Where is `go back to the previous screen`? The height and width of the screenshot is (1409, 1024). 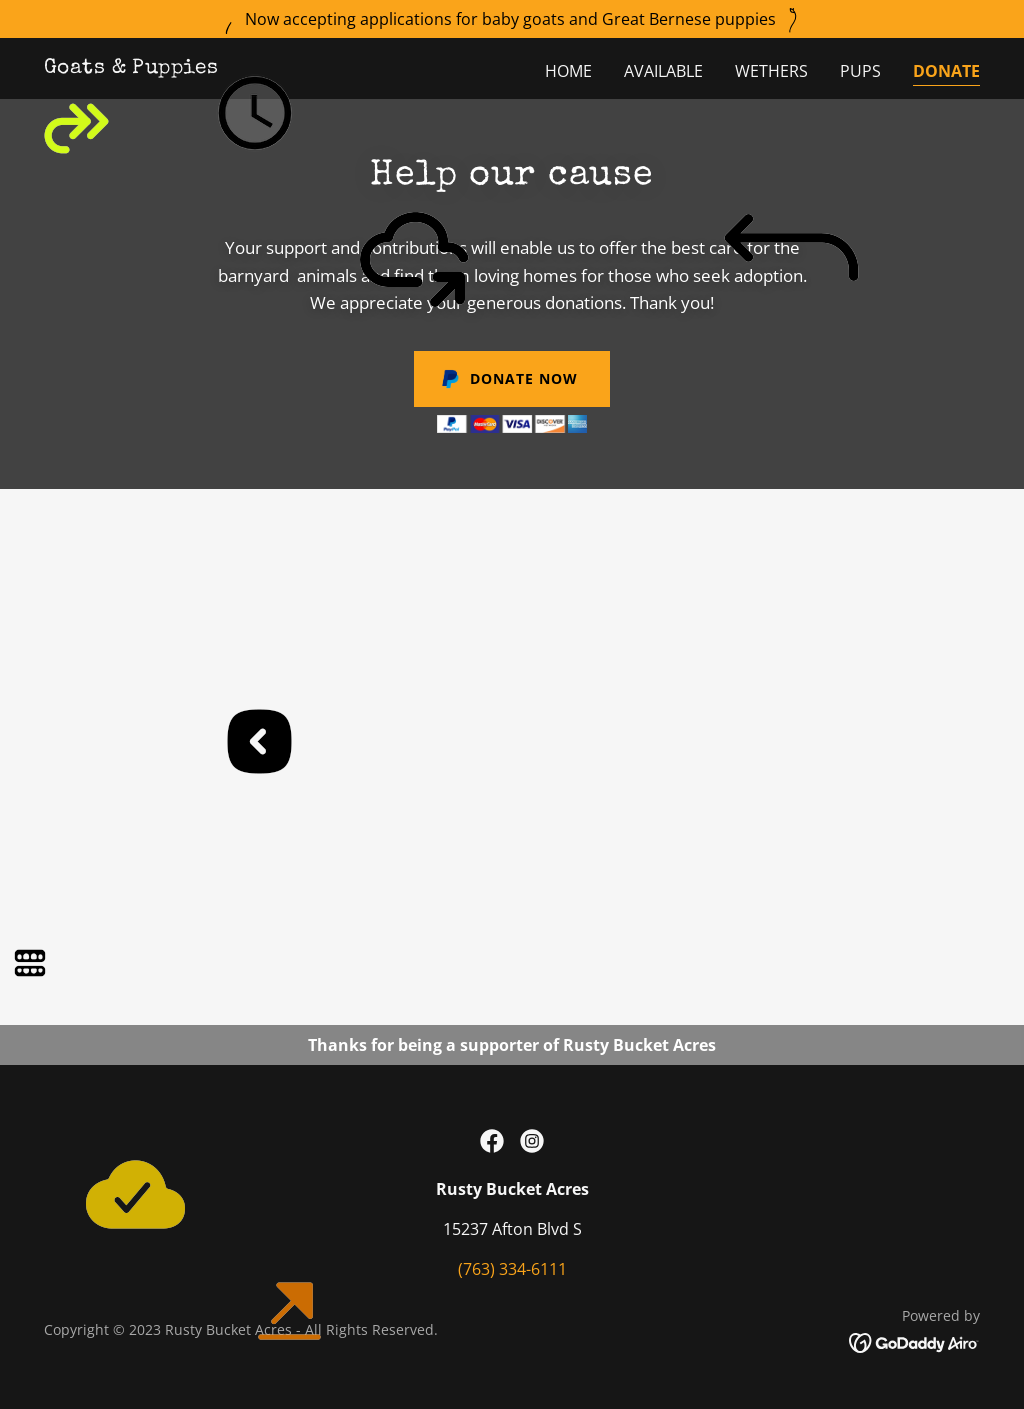
go back to the previous screen is located at coordinates (259, 741).